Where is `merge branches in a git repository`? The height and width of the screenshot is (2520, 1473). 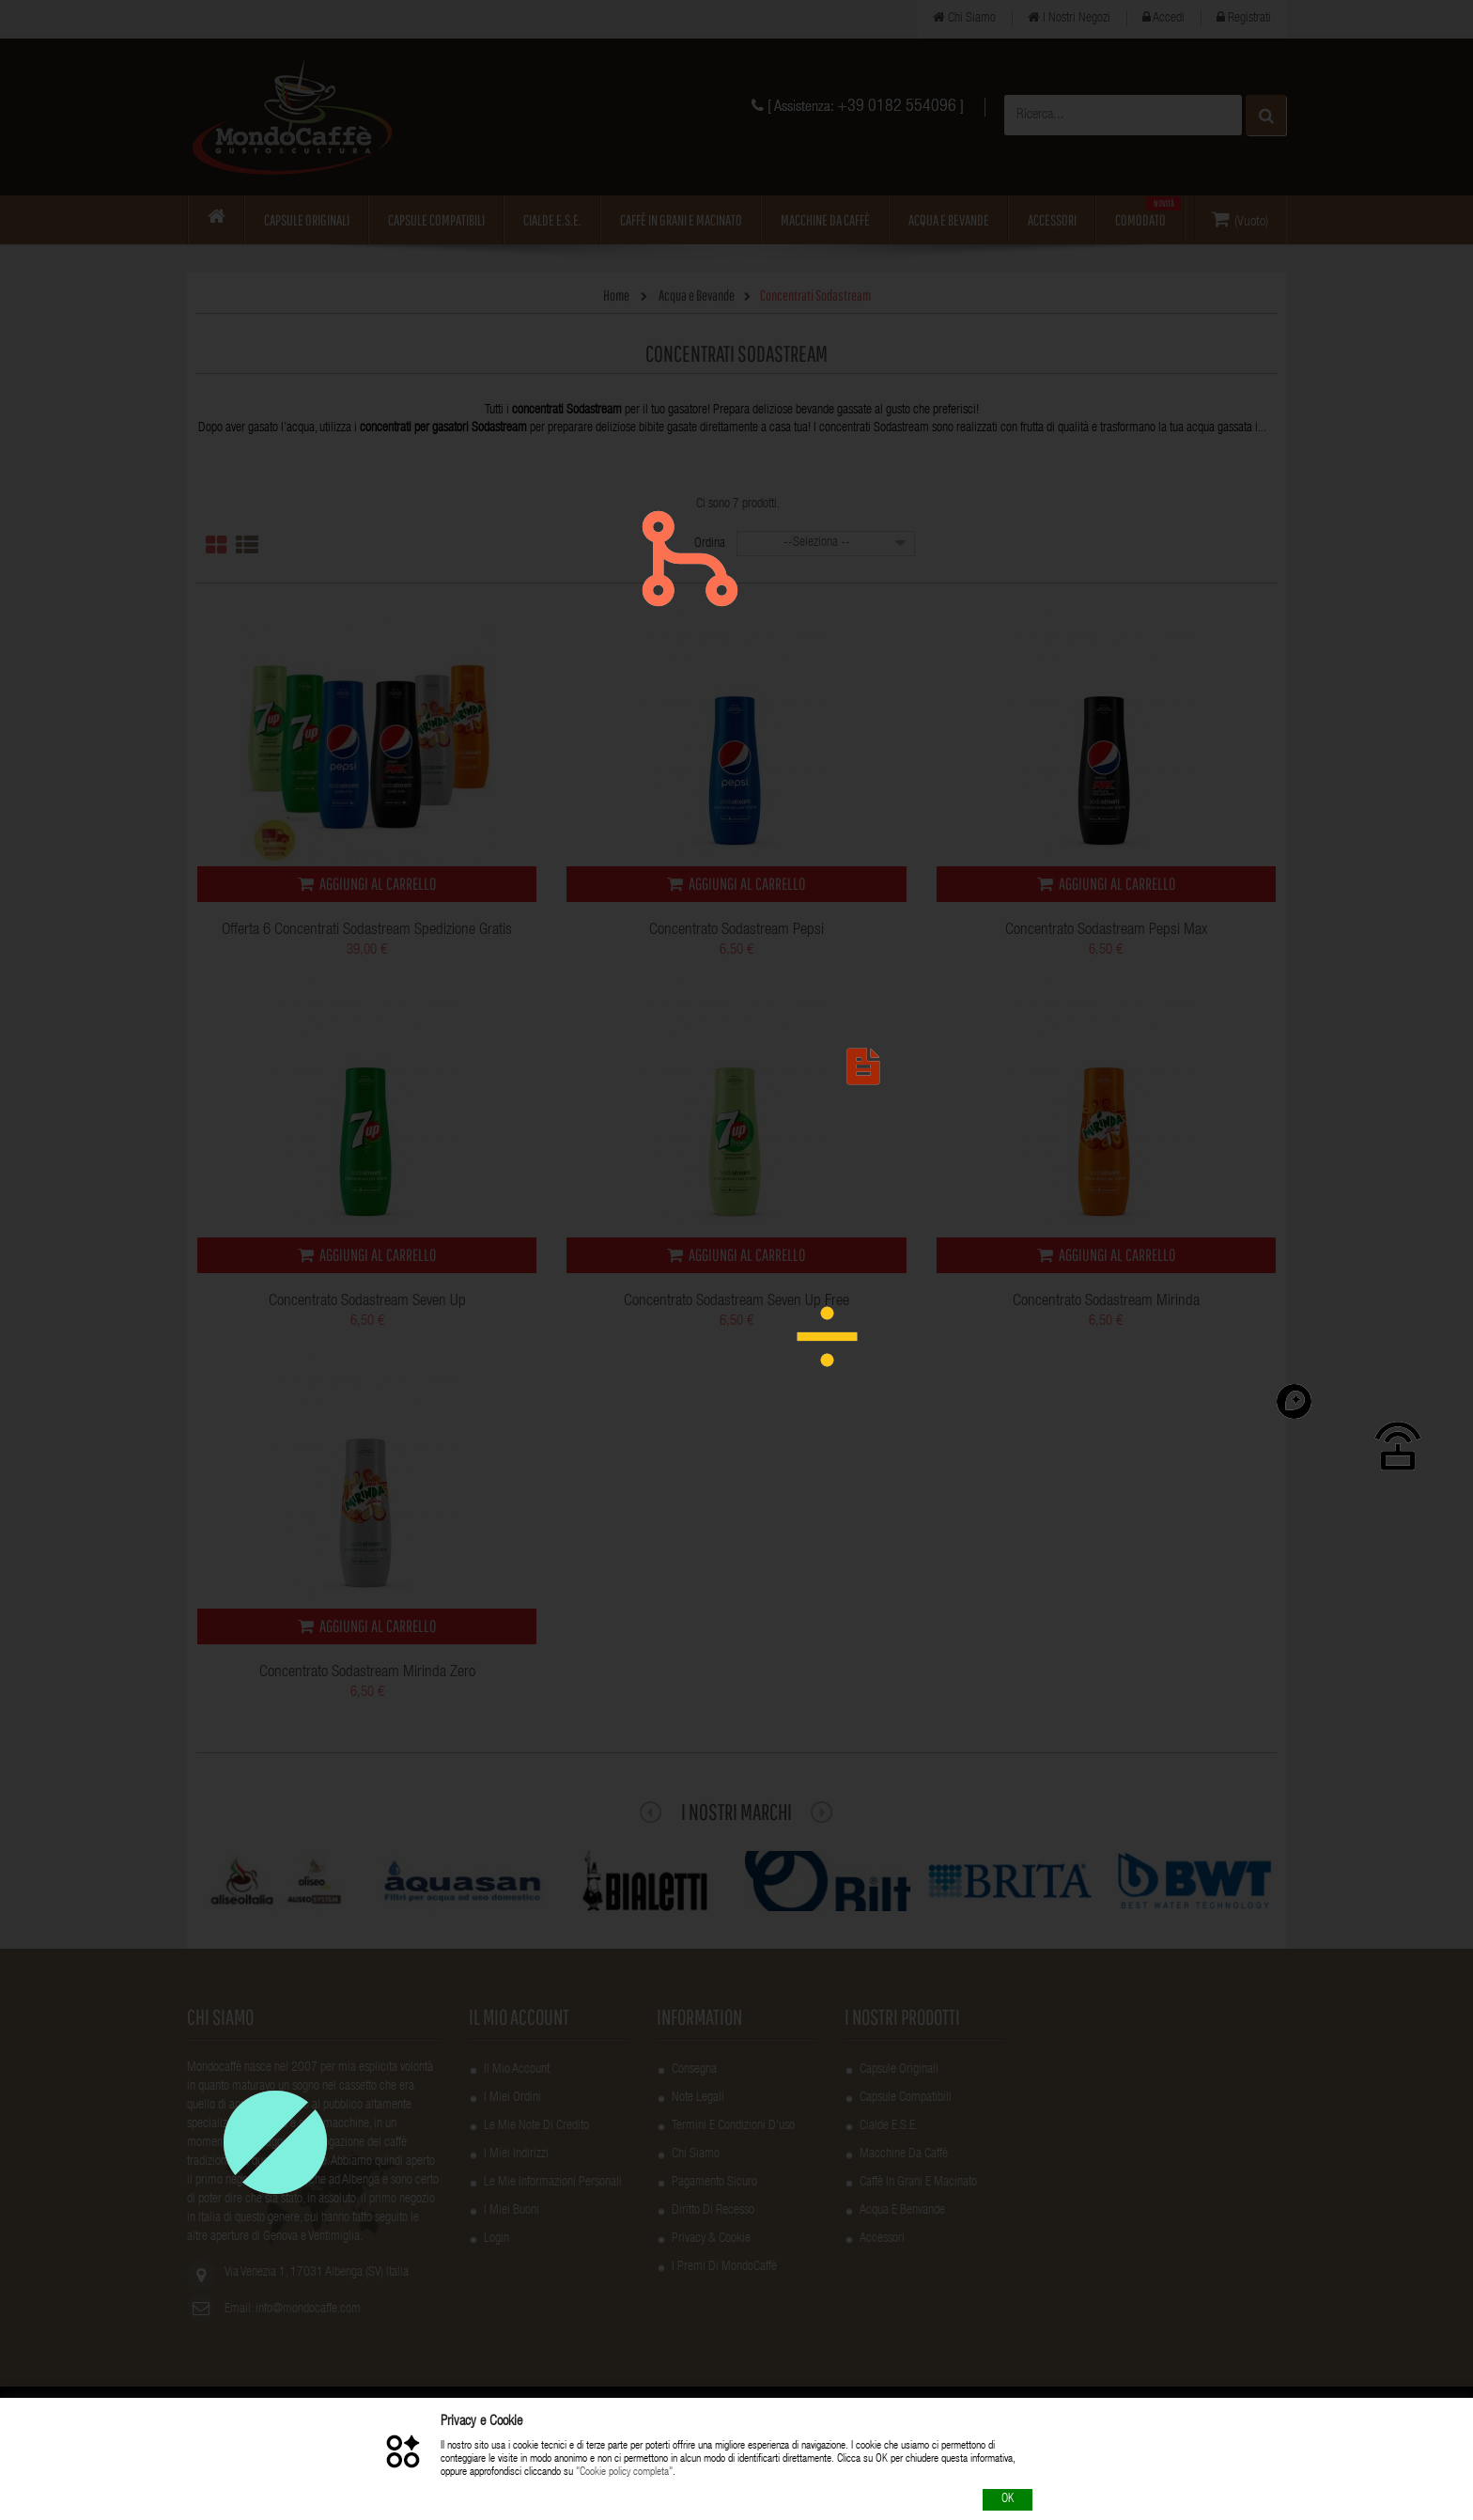 merge branches in a git repository is located at coordinates (690, 558).